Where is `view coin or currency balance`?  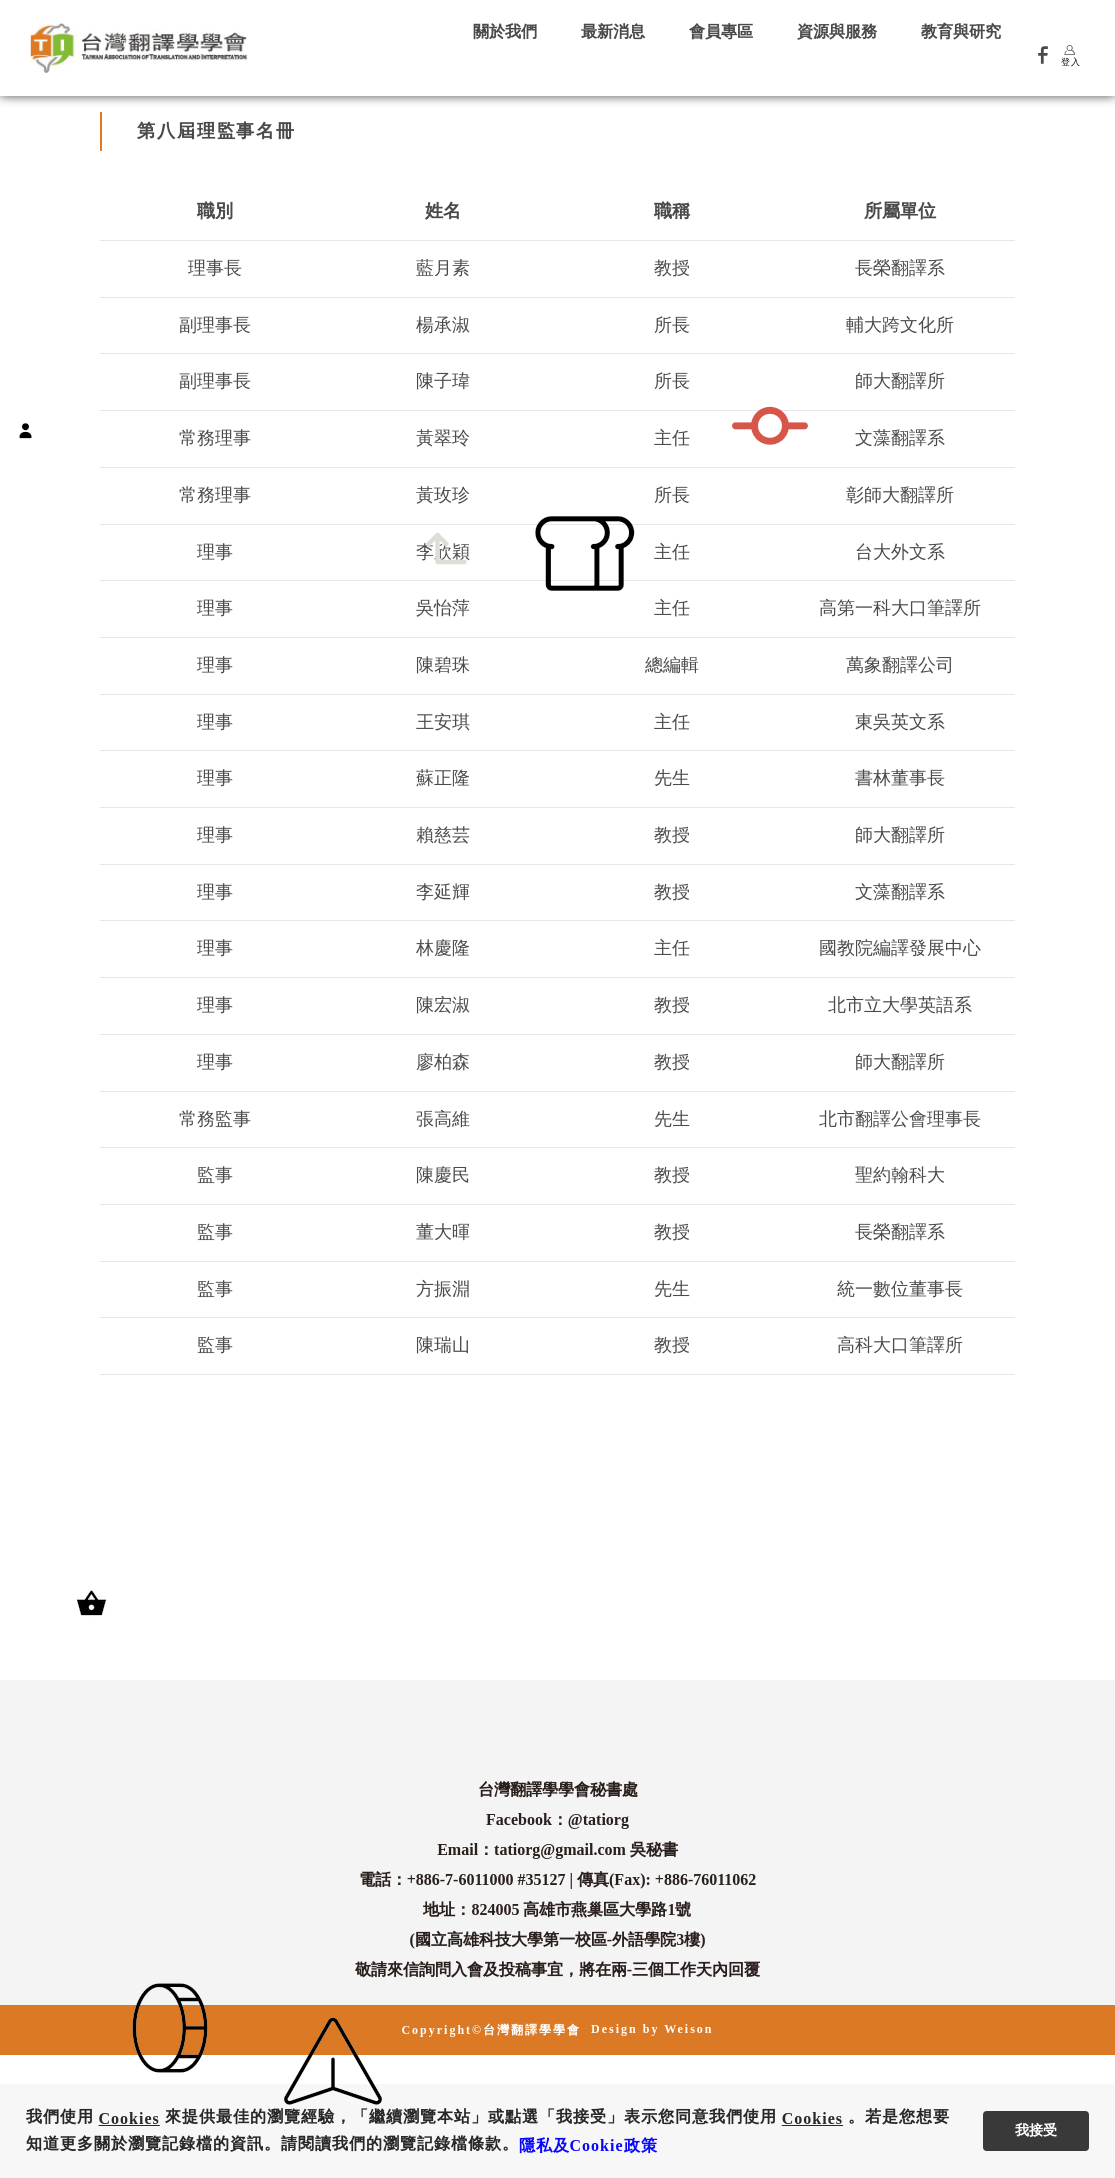
view coin or currency balance is located at coordinates (170, 2028).